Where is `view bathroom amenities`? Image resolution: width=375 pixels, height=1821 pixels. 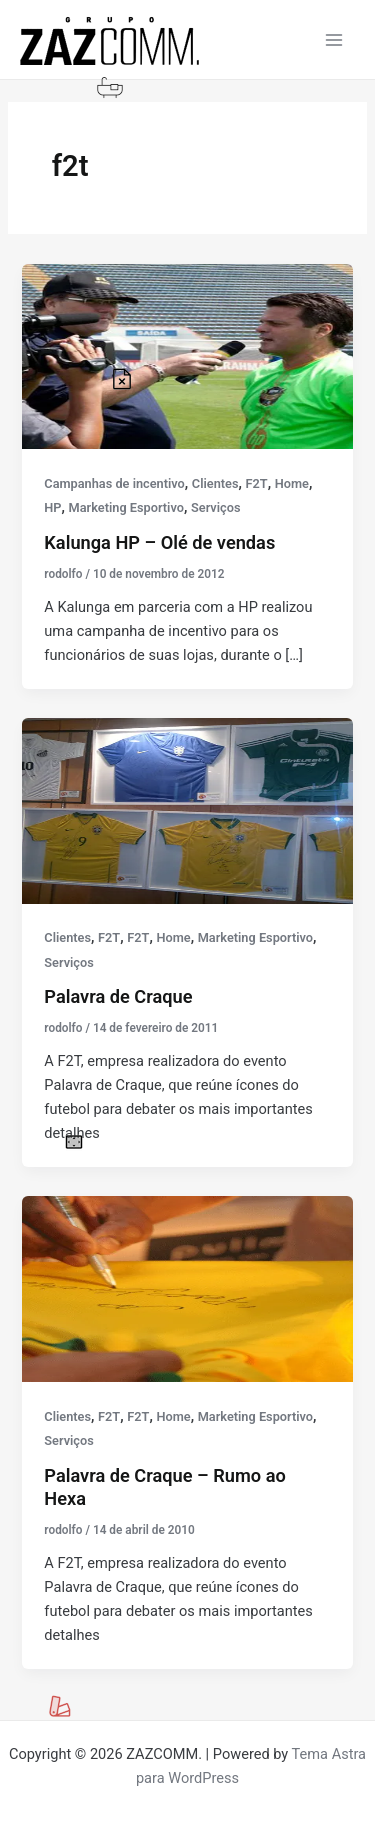
view bathroom amenities is located at coordinates (110, 88).